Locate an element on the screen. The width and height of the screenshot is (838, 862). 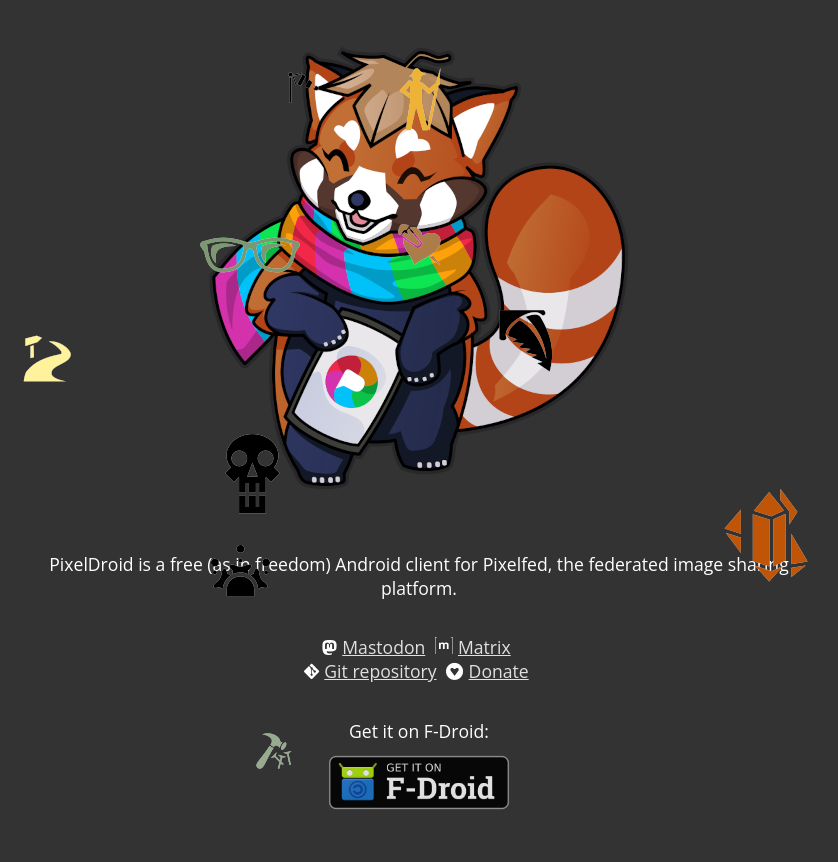
view hiking or walking trail routes is located at coordinates (47, 358).